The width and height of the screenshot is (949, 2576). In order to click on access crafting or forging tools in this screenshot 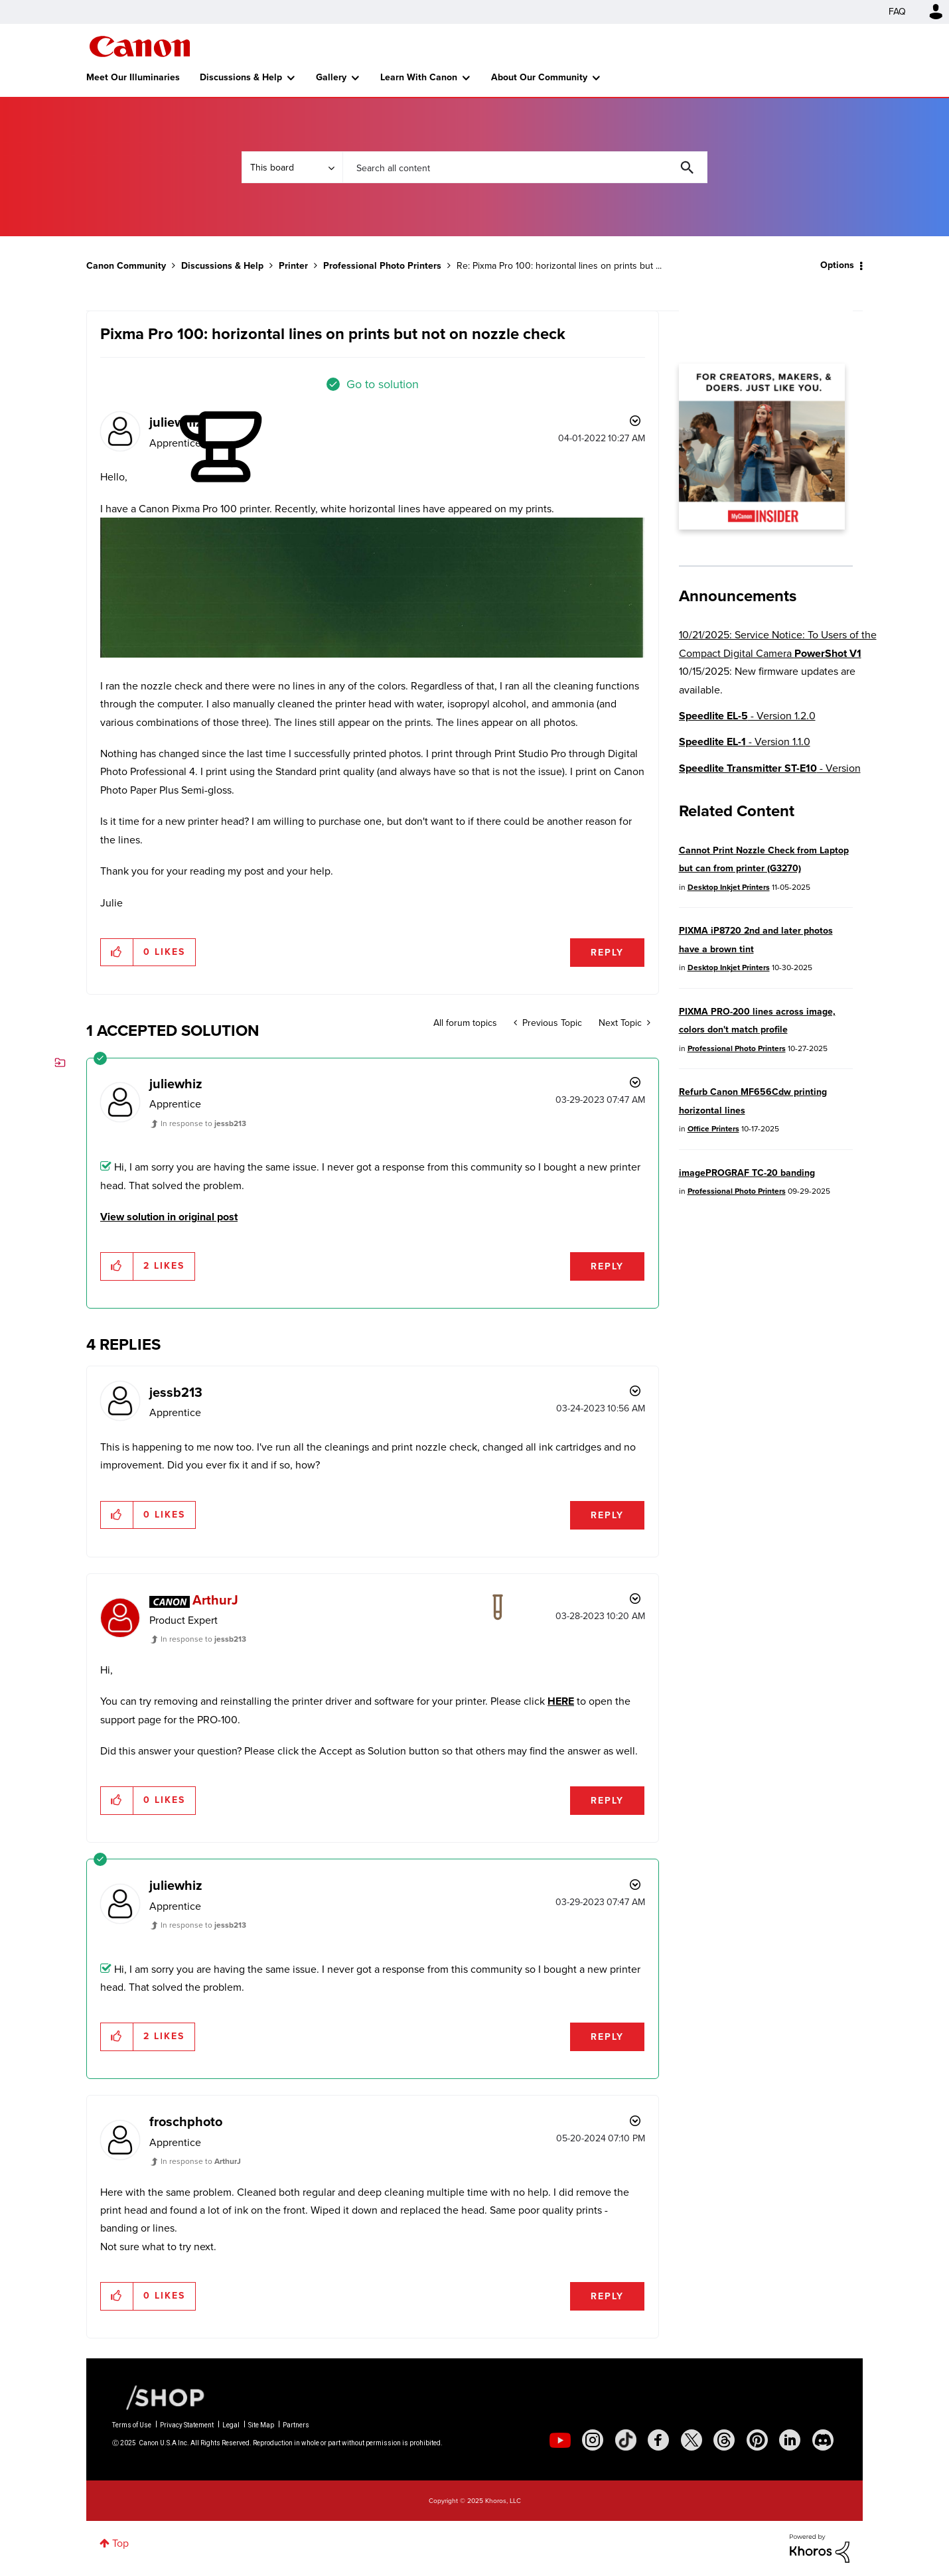, I will do `click(220, 445)`.